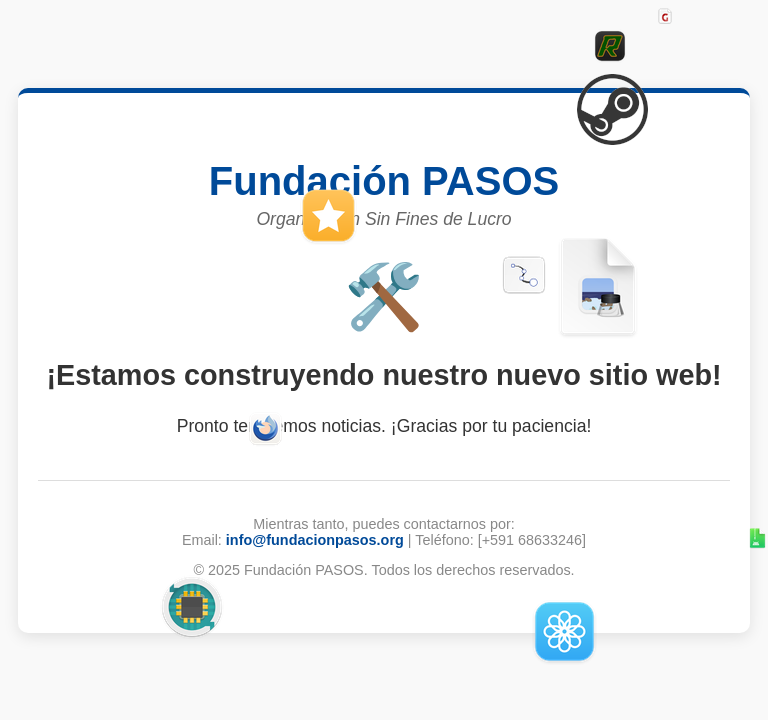 The image size is (768, 720). What do you see at coordinates (265, 428) in the screenshot?
I see `open Firefox Aurora browser` at bounding box center [265, 428].